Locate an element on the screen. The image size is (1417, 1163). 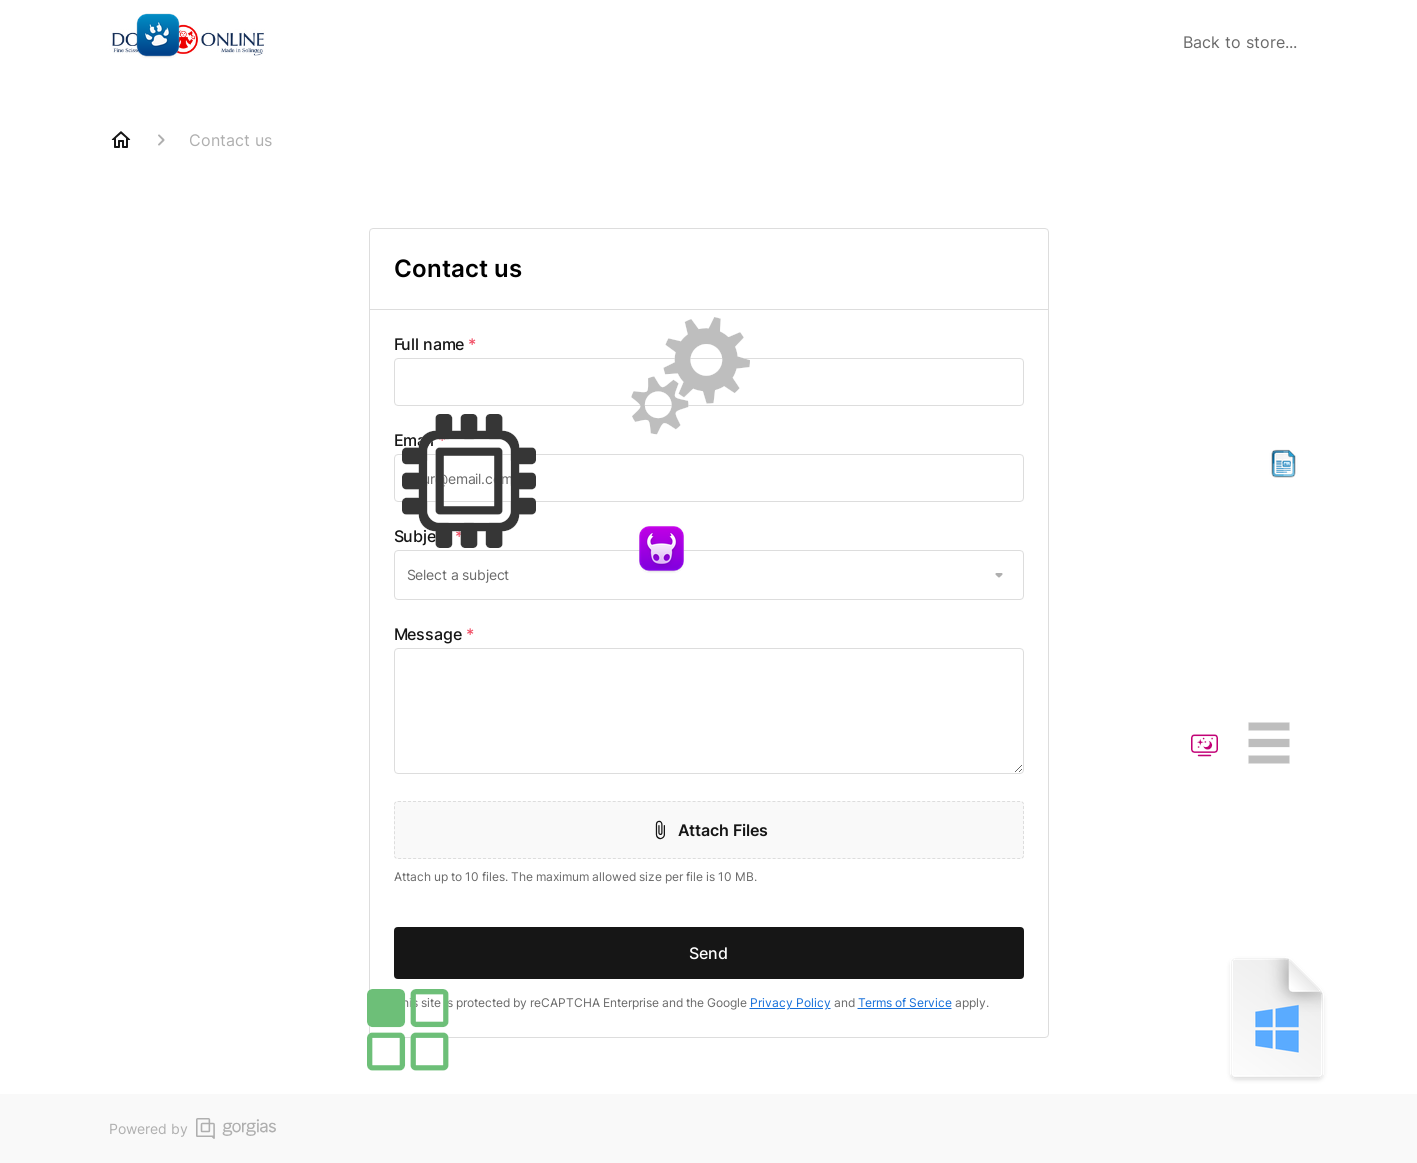
justify text to fill both margins is located at coordinates (1269, 743).